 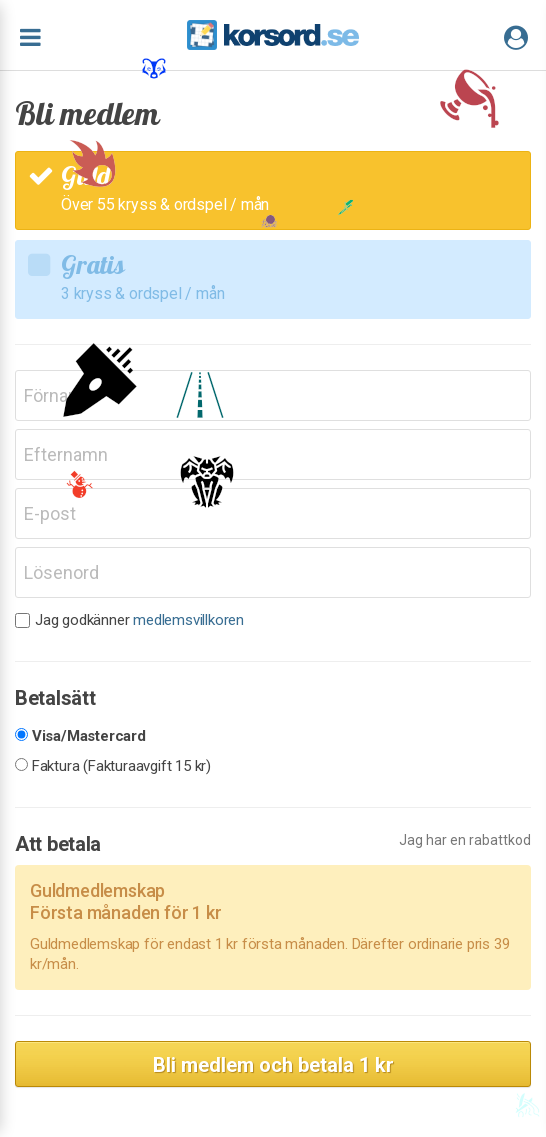 What do you see at coordinates (79, 484) in the screenshot?
I see `winter or holiday-themed content` at bounding box center [79, 484].